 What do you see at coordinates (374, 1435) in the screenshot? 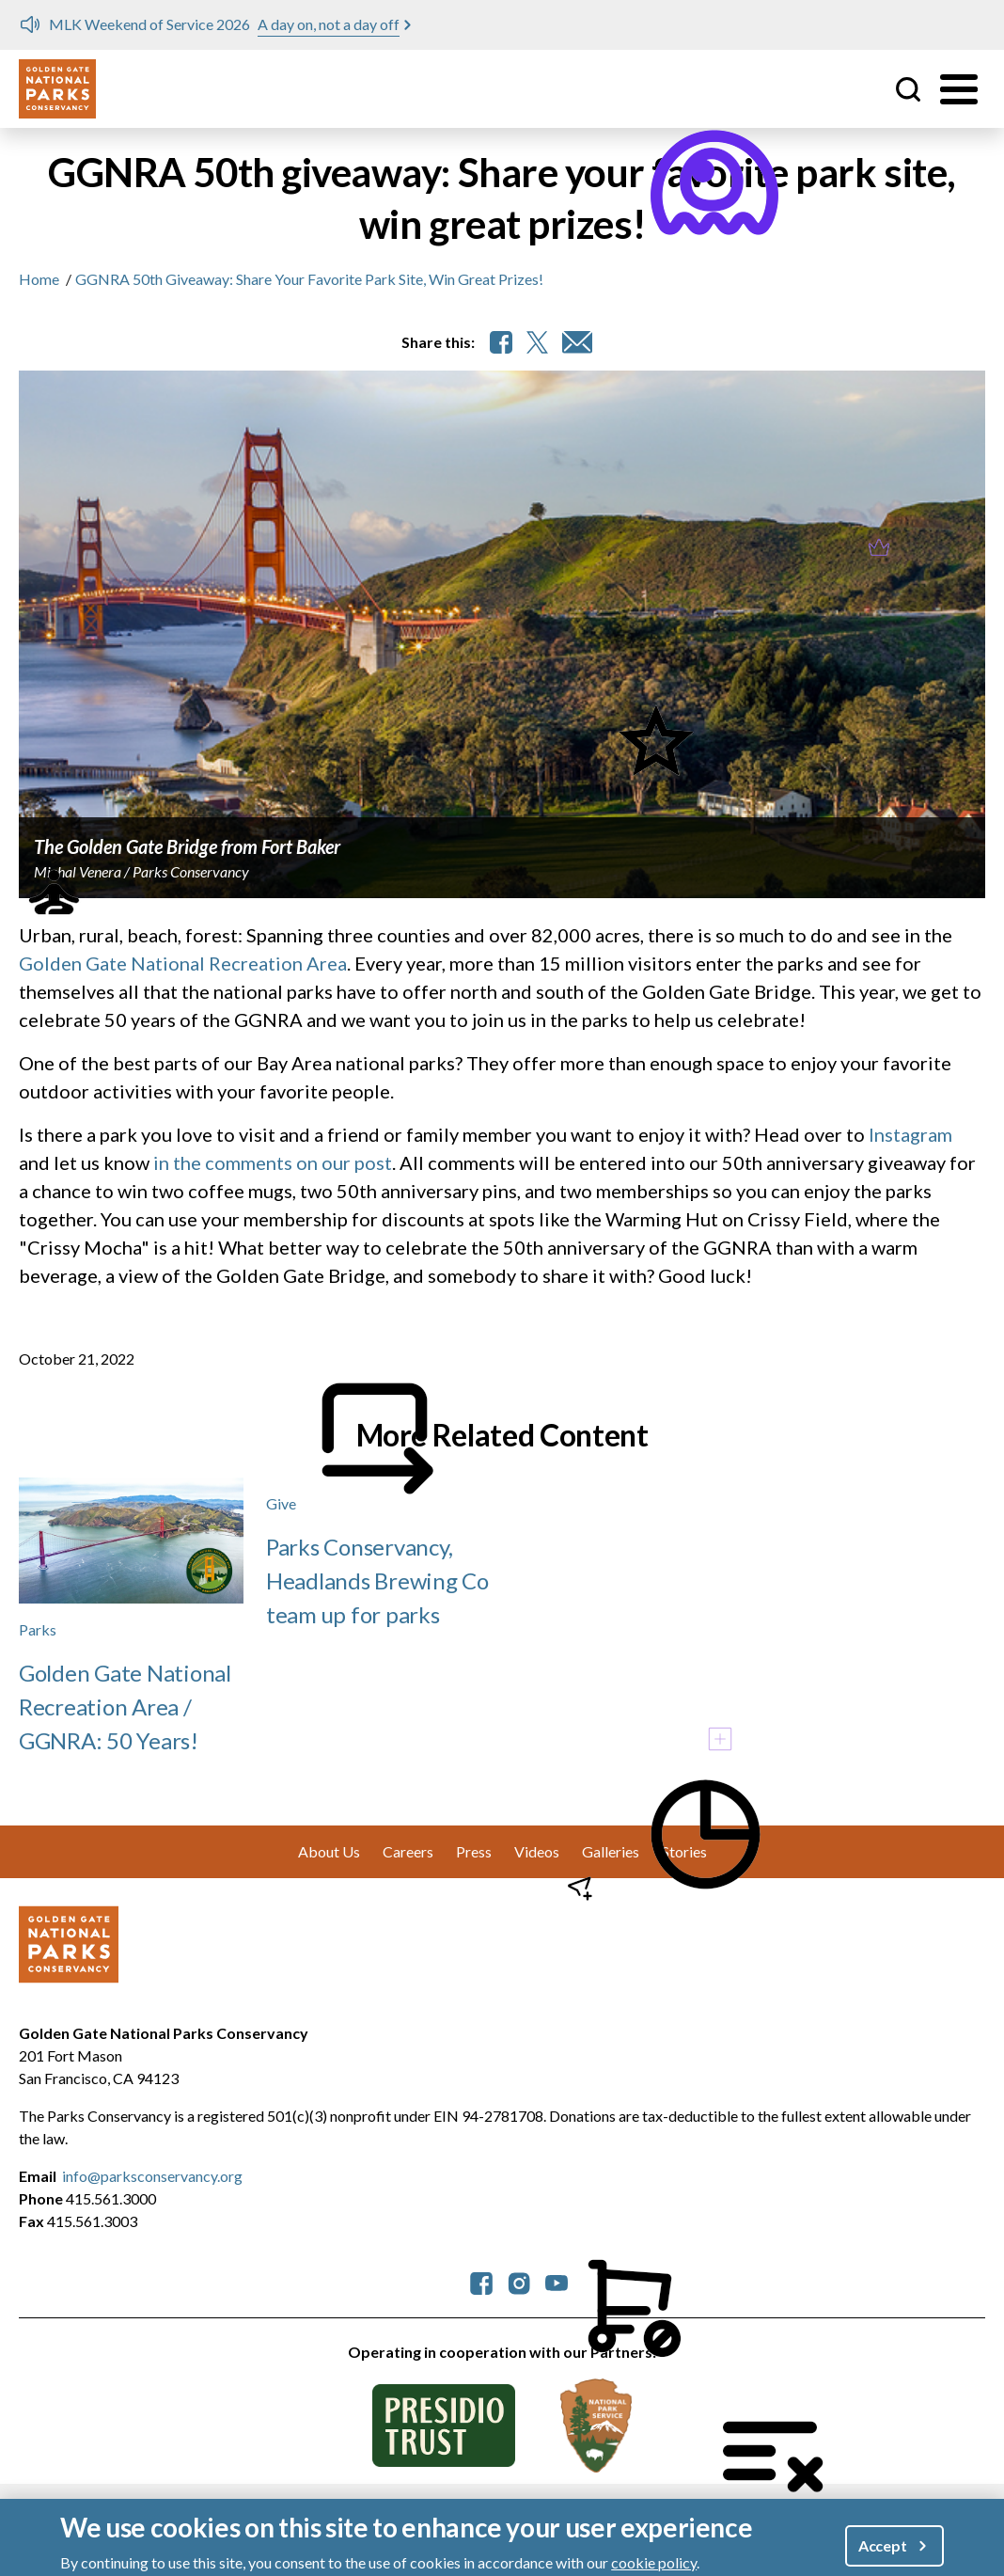
I see `auto-fit content to the right edge` at bounding box center [374, 1435].